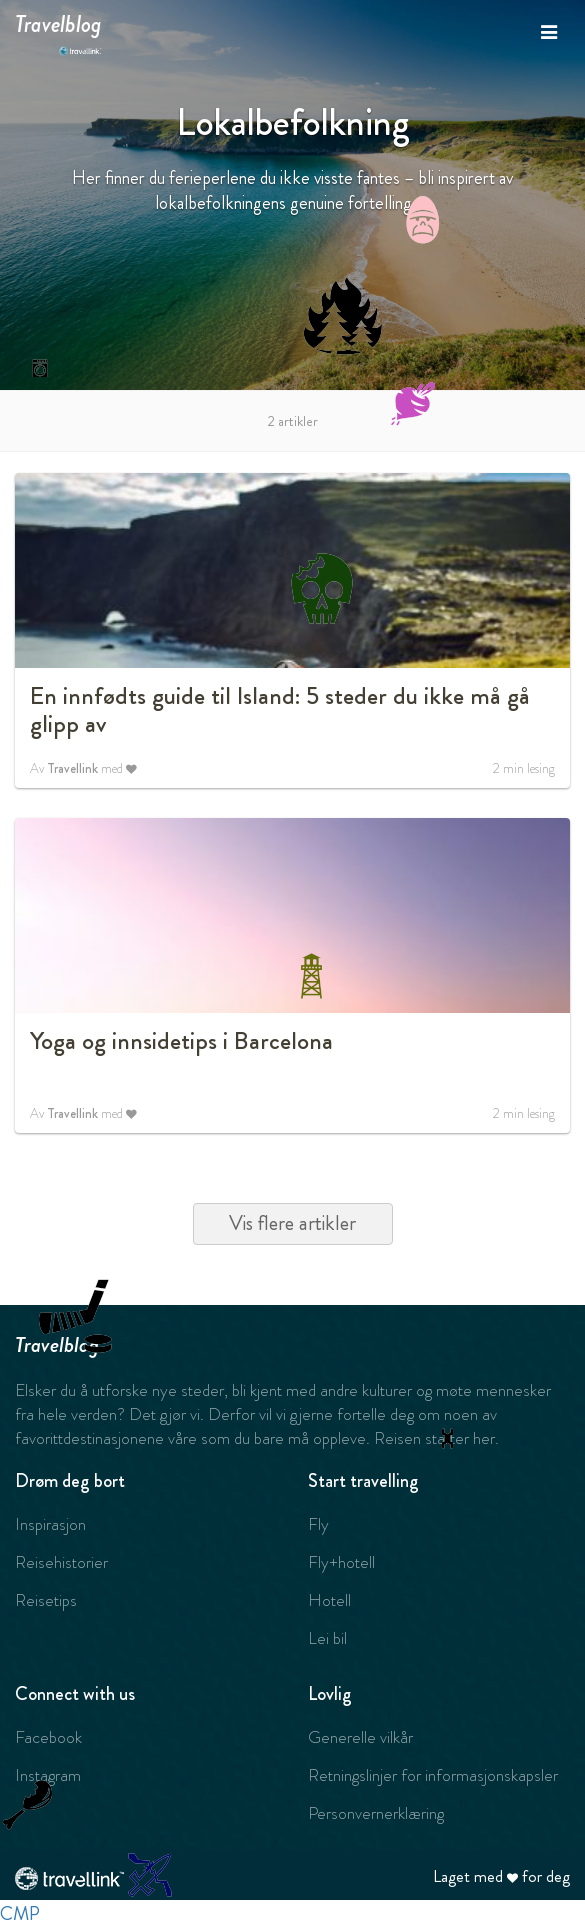  What do you see at coordinates (413, 404) in the screenshot?
I see `indicates beet or root vegetable ingredient` at bounding box center [413, 404].